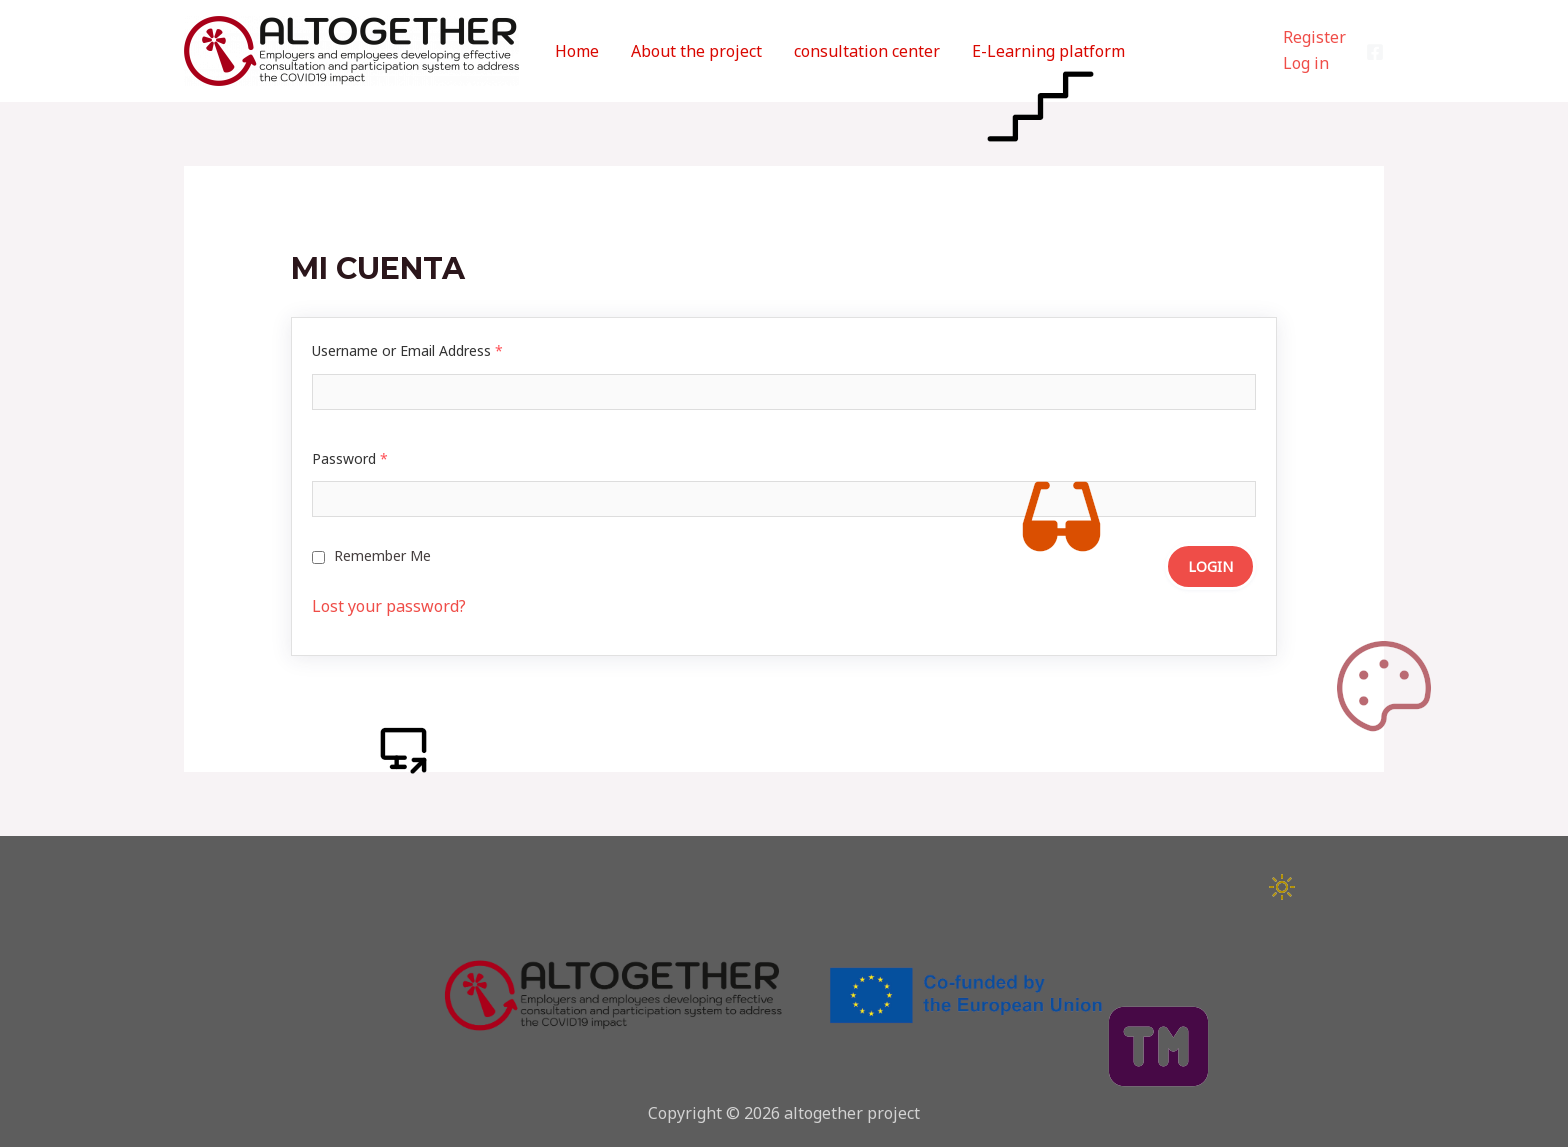  I want to click on switch to light mode, so click(1282, 887).